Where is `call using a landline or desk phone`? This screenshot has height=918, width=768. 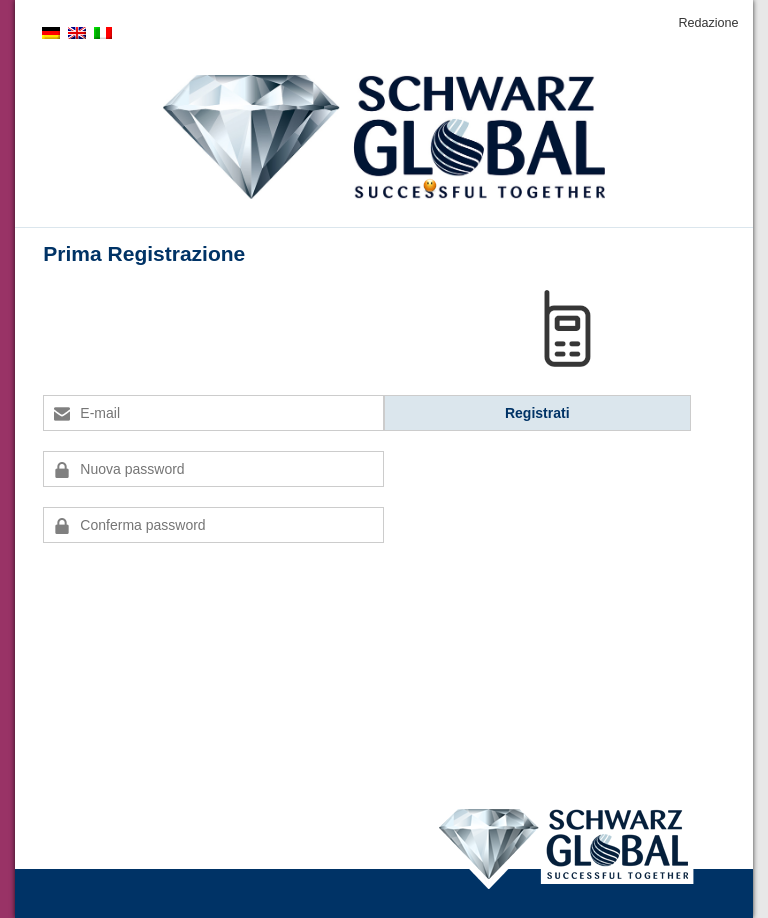 call using a landline or desk phone is located at coordinates (570, 331).